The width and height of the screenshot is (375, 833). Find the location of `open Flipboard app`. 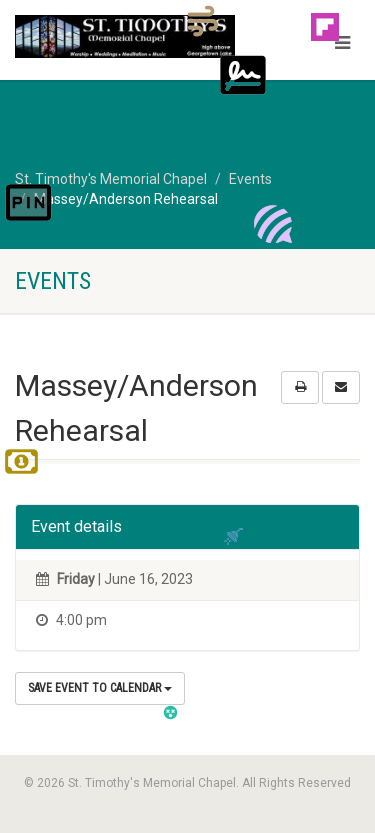

open Flipboard app is located at coordinates (325, 27).